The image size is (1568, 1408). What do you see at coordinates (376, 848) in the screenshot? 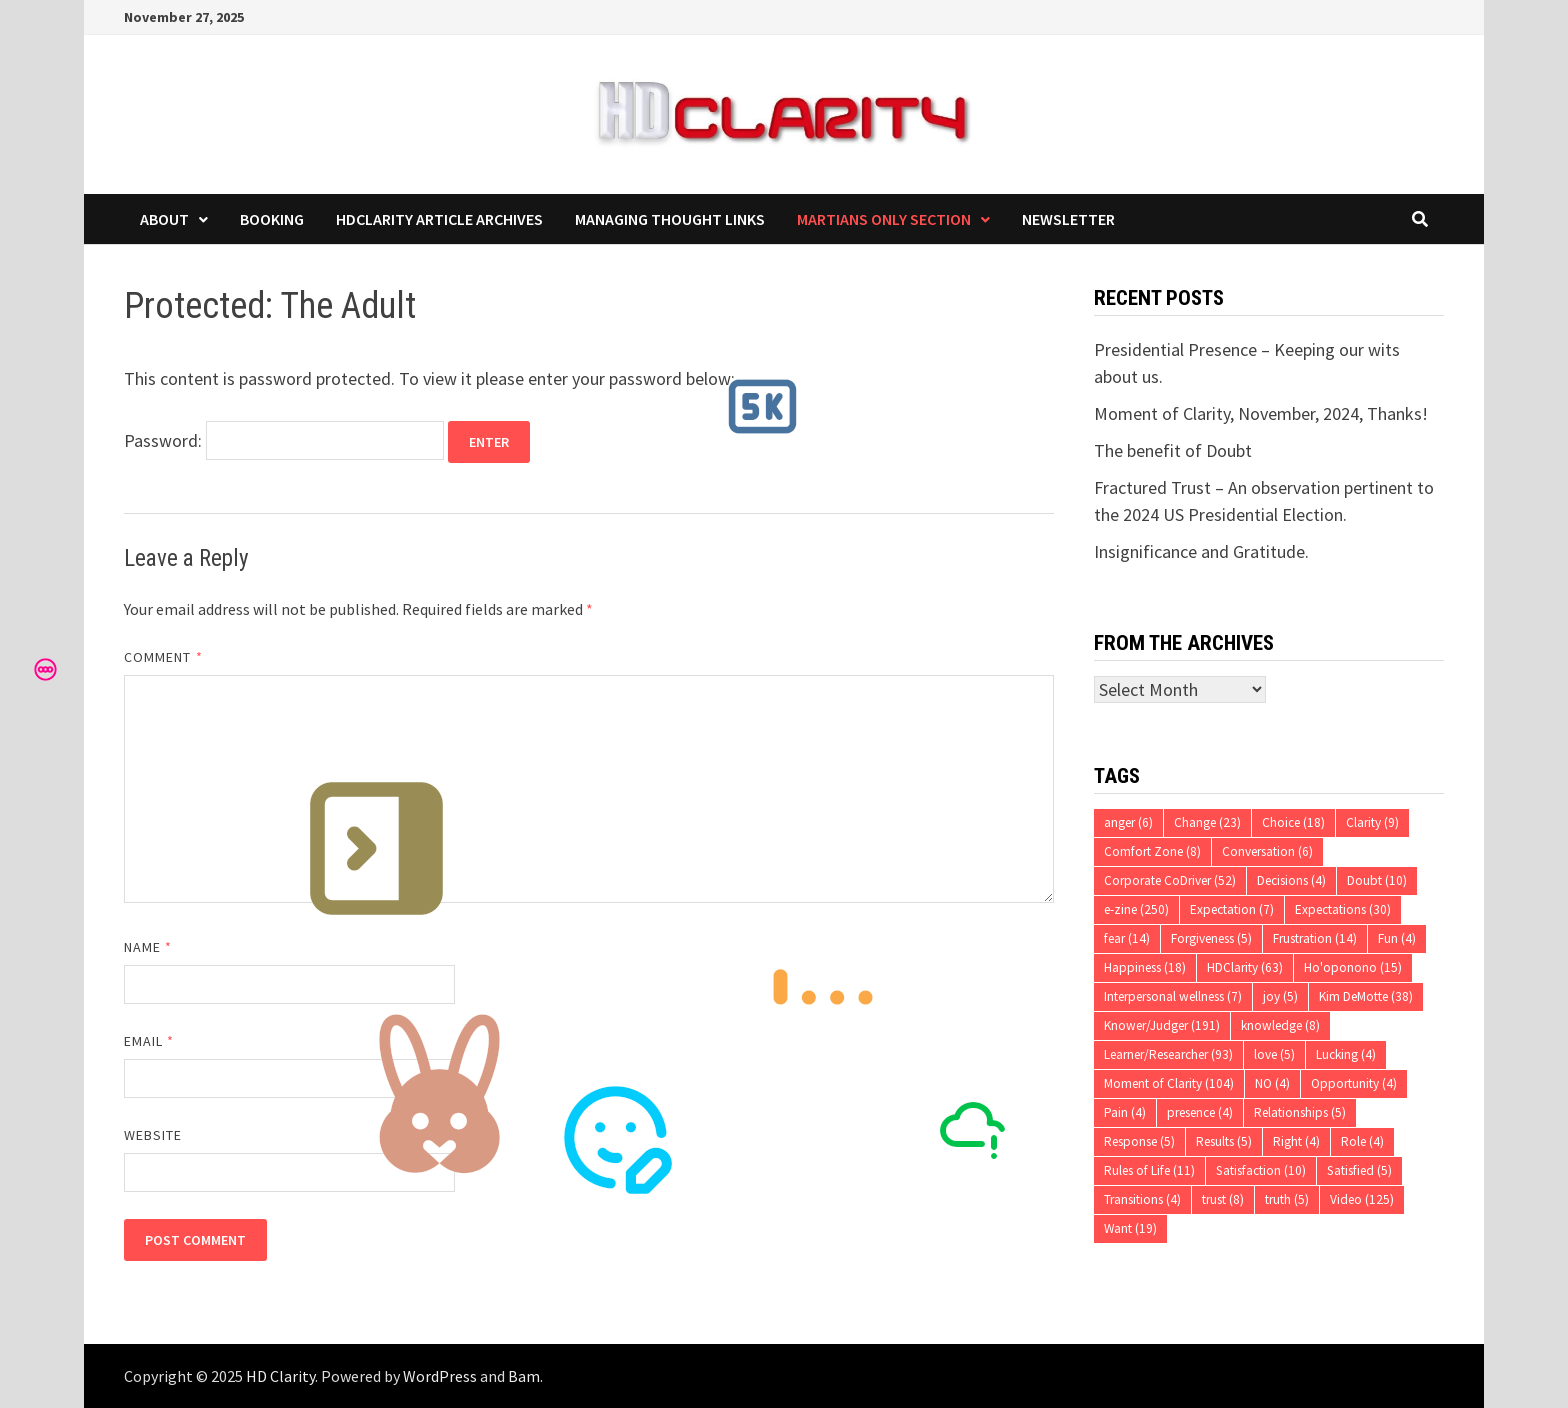
I see `collapse the right sidebar panel` at bounding box center [376, 848].